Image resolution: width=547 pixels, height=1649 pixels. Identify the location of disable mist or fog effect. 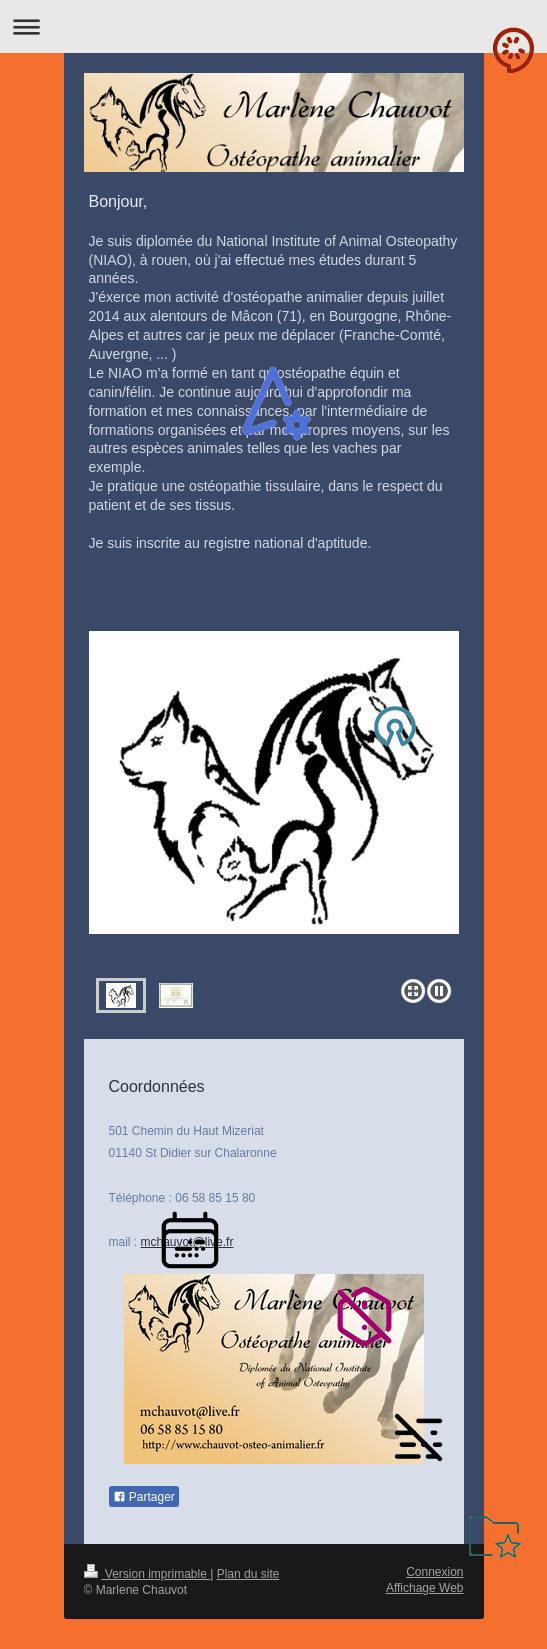
(418, 1437).